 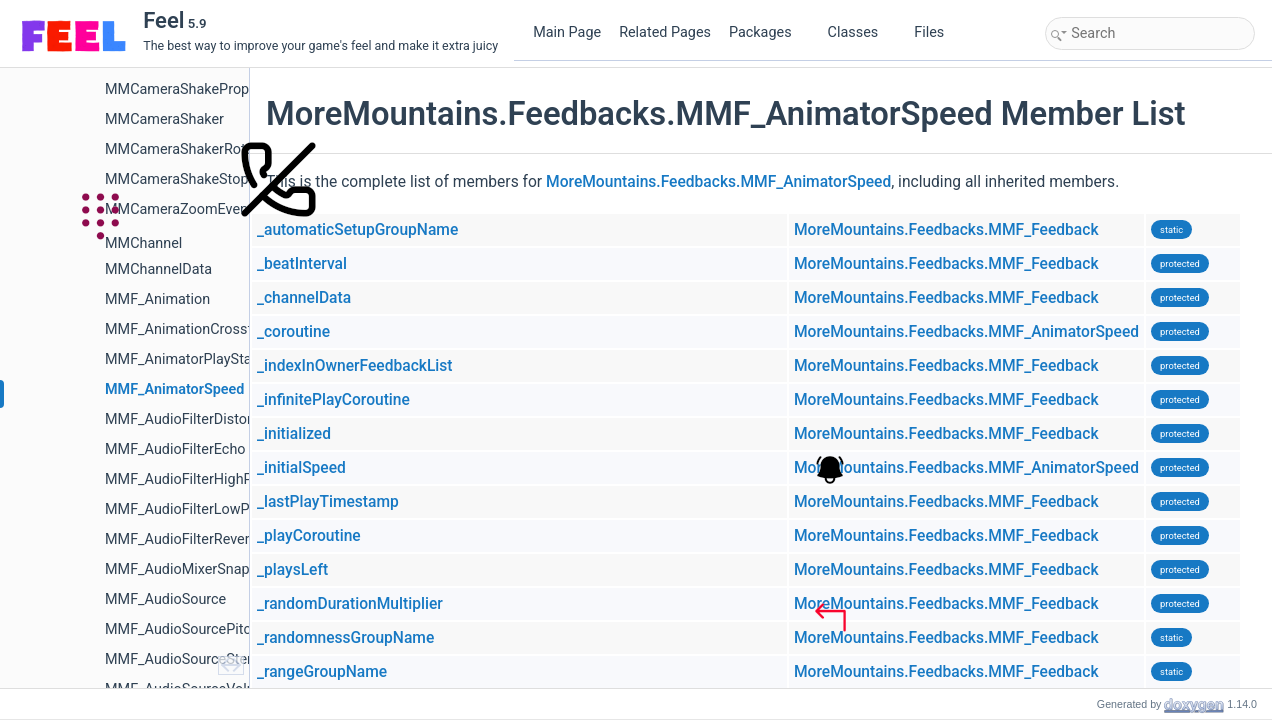 What do you see at coordinates (830, 470) in the screenshot?
I see `new notification alert` at bounding box center [830, 470].